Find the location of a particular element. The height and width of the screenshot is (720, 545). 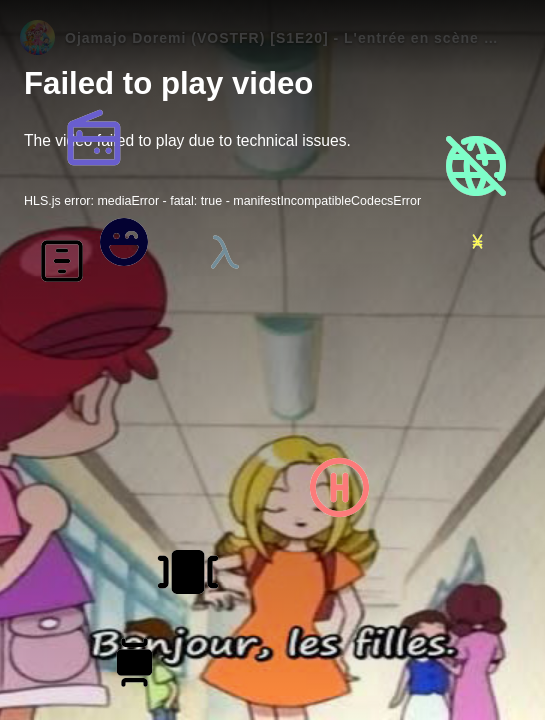

scroll horizontally through content cards is located at coordinates (188, 572).